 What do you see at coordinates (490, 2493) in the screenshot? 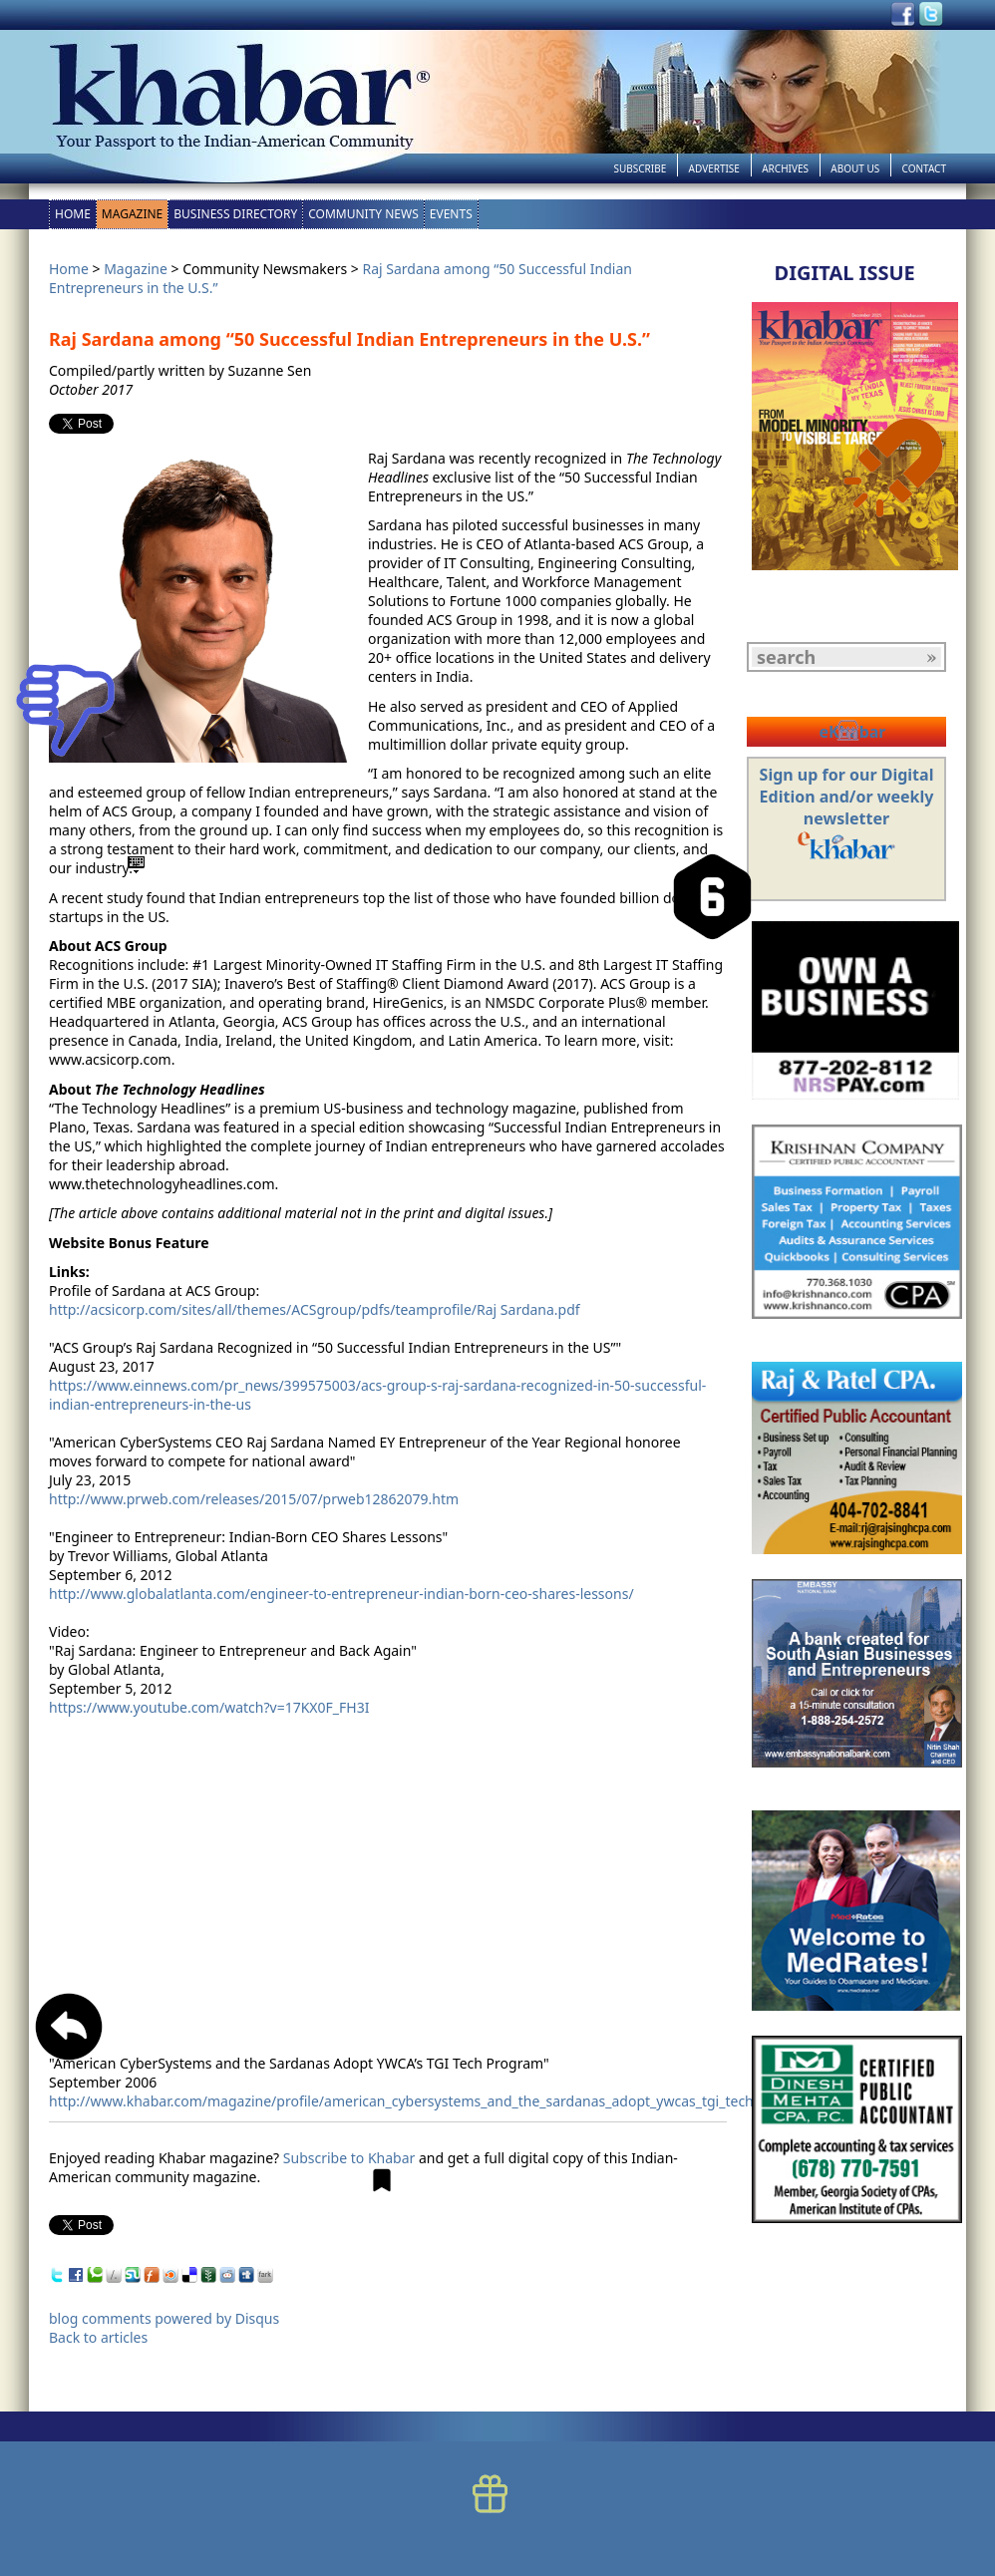
I see `view or redeem a gift` at bounding box center [490, 2493].